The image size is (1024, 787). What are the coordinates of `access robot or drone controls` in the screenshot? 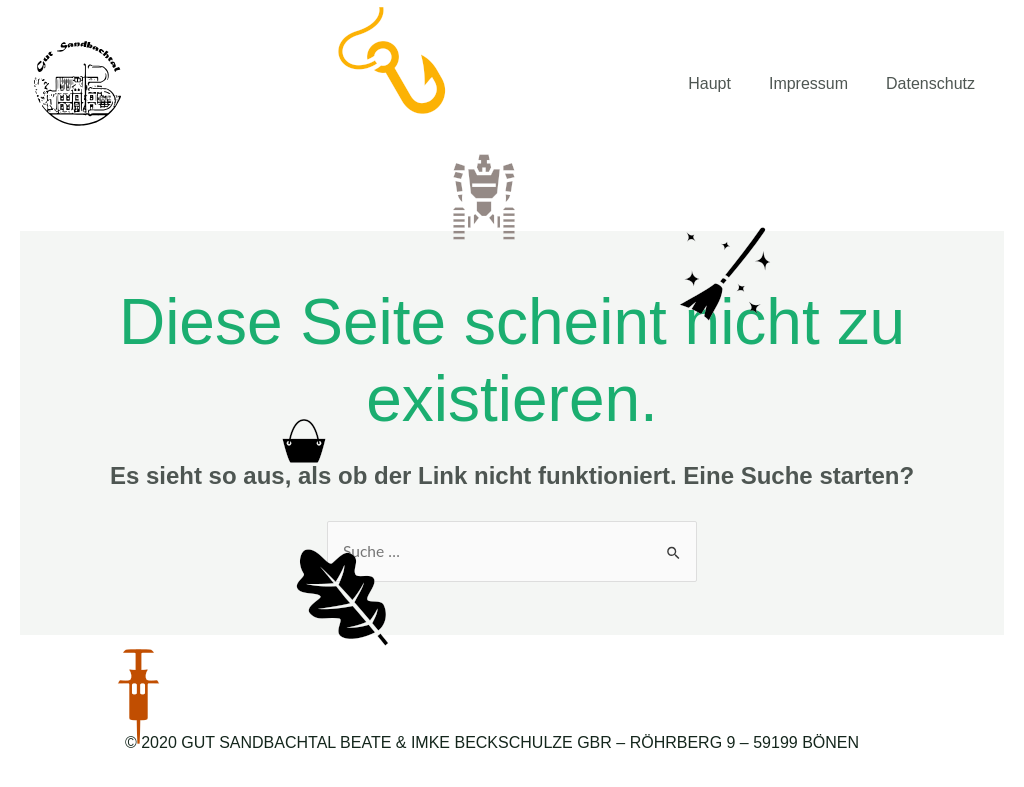 It's located at (484, 197).